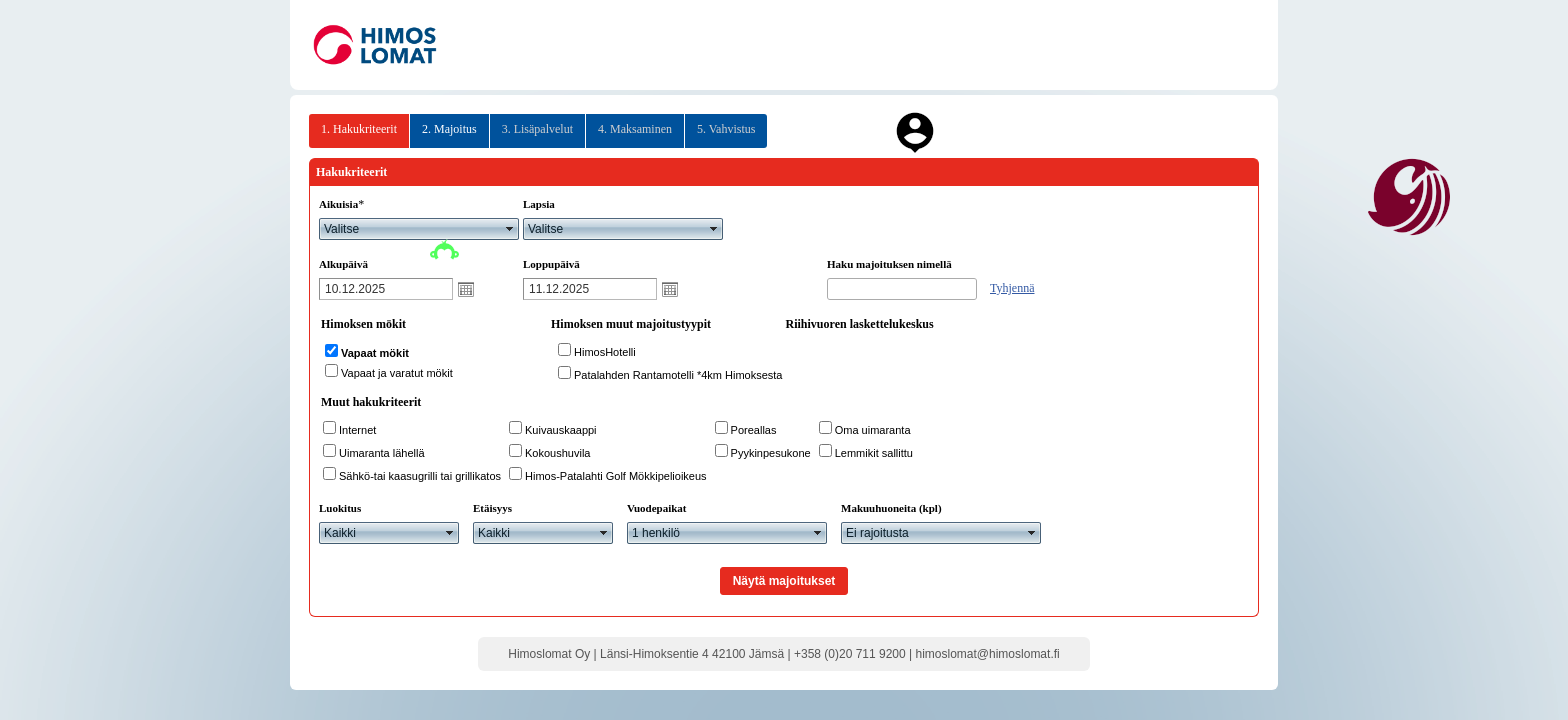  I want to click on sonar brand logo, so click(1409, 197).